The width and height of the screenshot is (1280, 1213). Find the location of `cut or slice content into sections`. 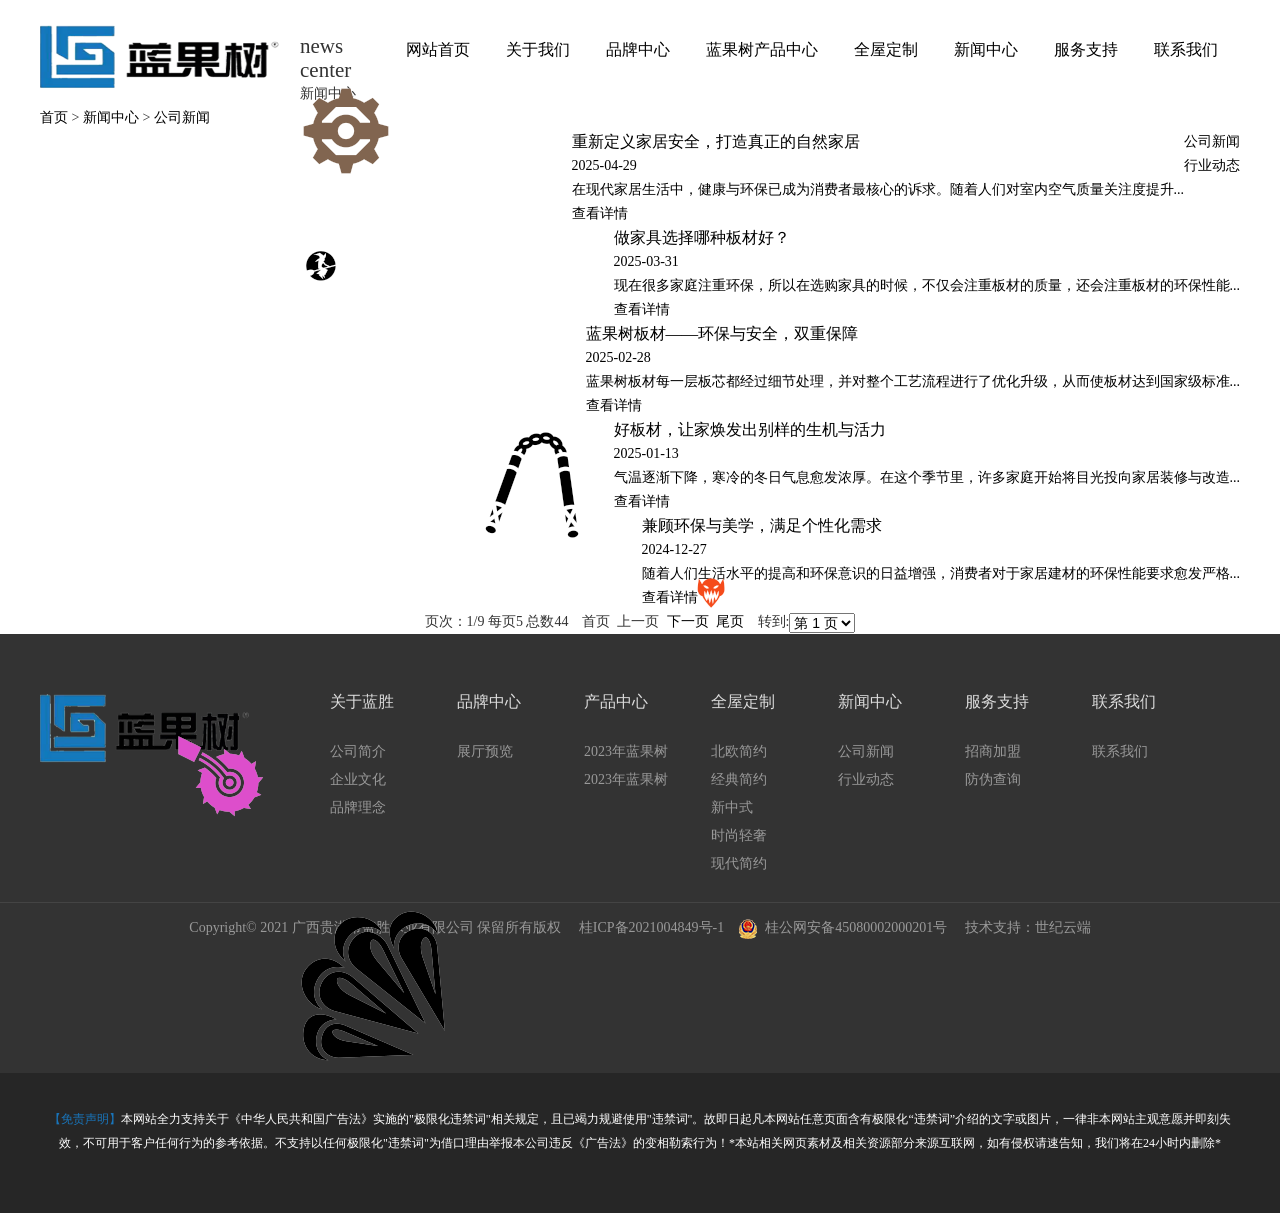

cut or slice content into sections is located at coordinates (221, 774).